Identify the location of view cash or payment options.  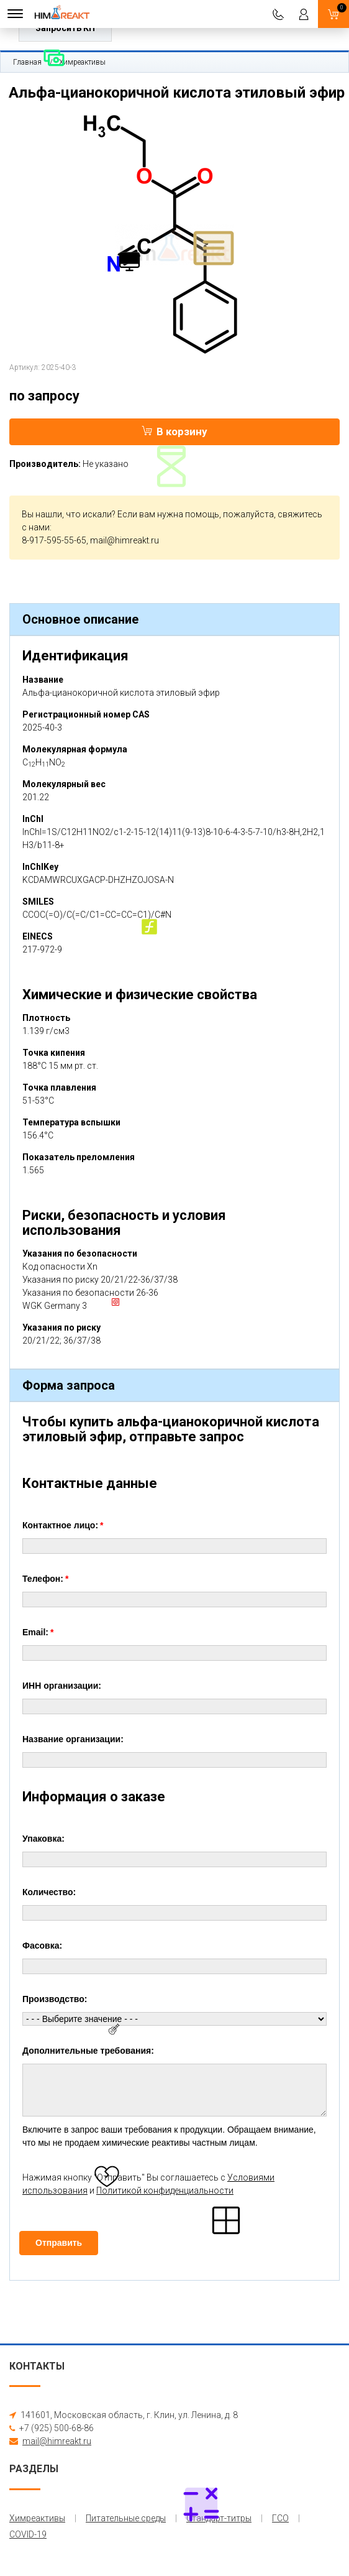
(54, 58).